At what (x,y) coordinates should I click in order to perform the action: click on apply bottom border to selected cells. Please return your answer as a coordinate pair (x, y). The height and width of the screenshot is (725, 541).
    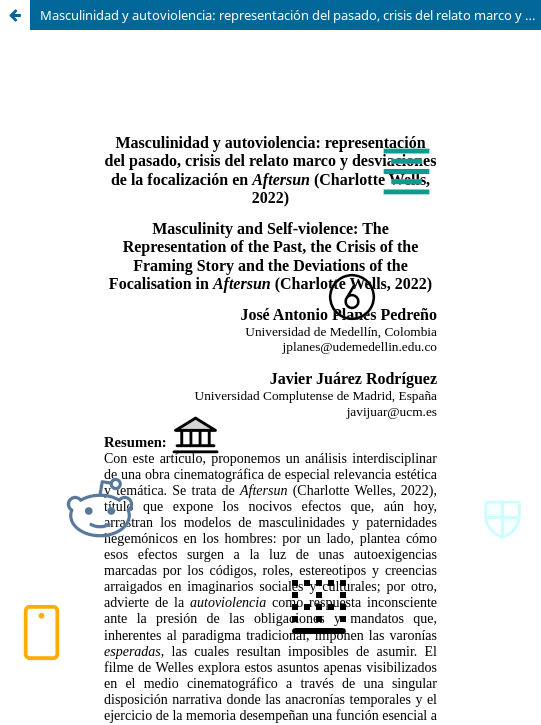
    Looking at the image, I should click on (319, 607).